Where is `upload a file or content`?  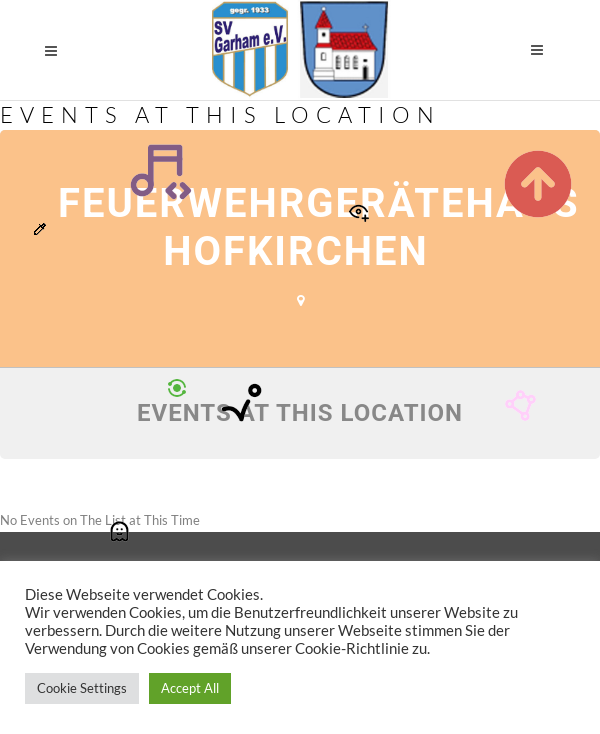
upload a file or content is located at coordinates (538, 184).